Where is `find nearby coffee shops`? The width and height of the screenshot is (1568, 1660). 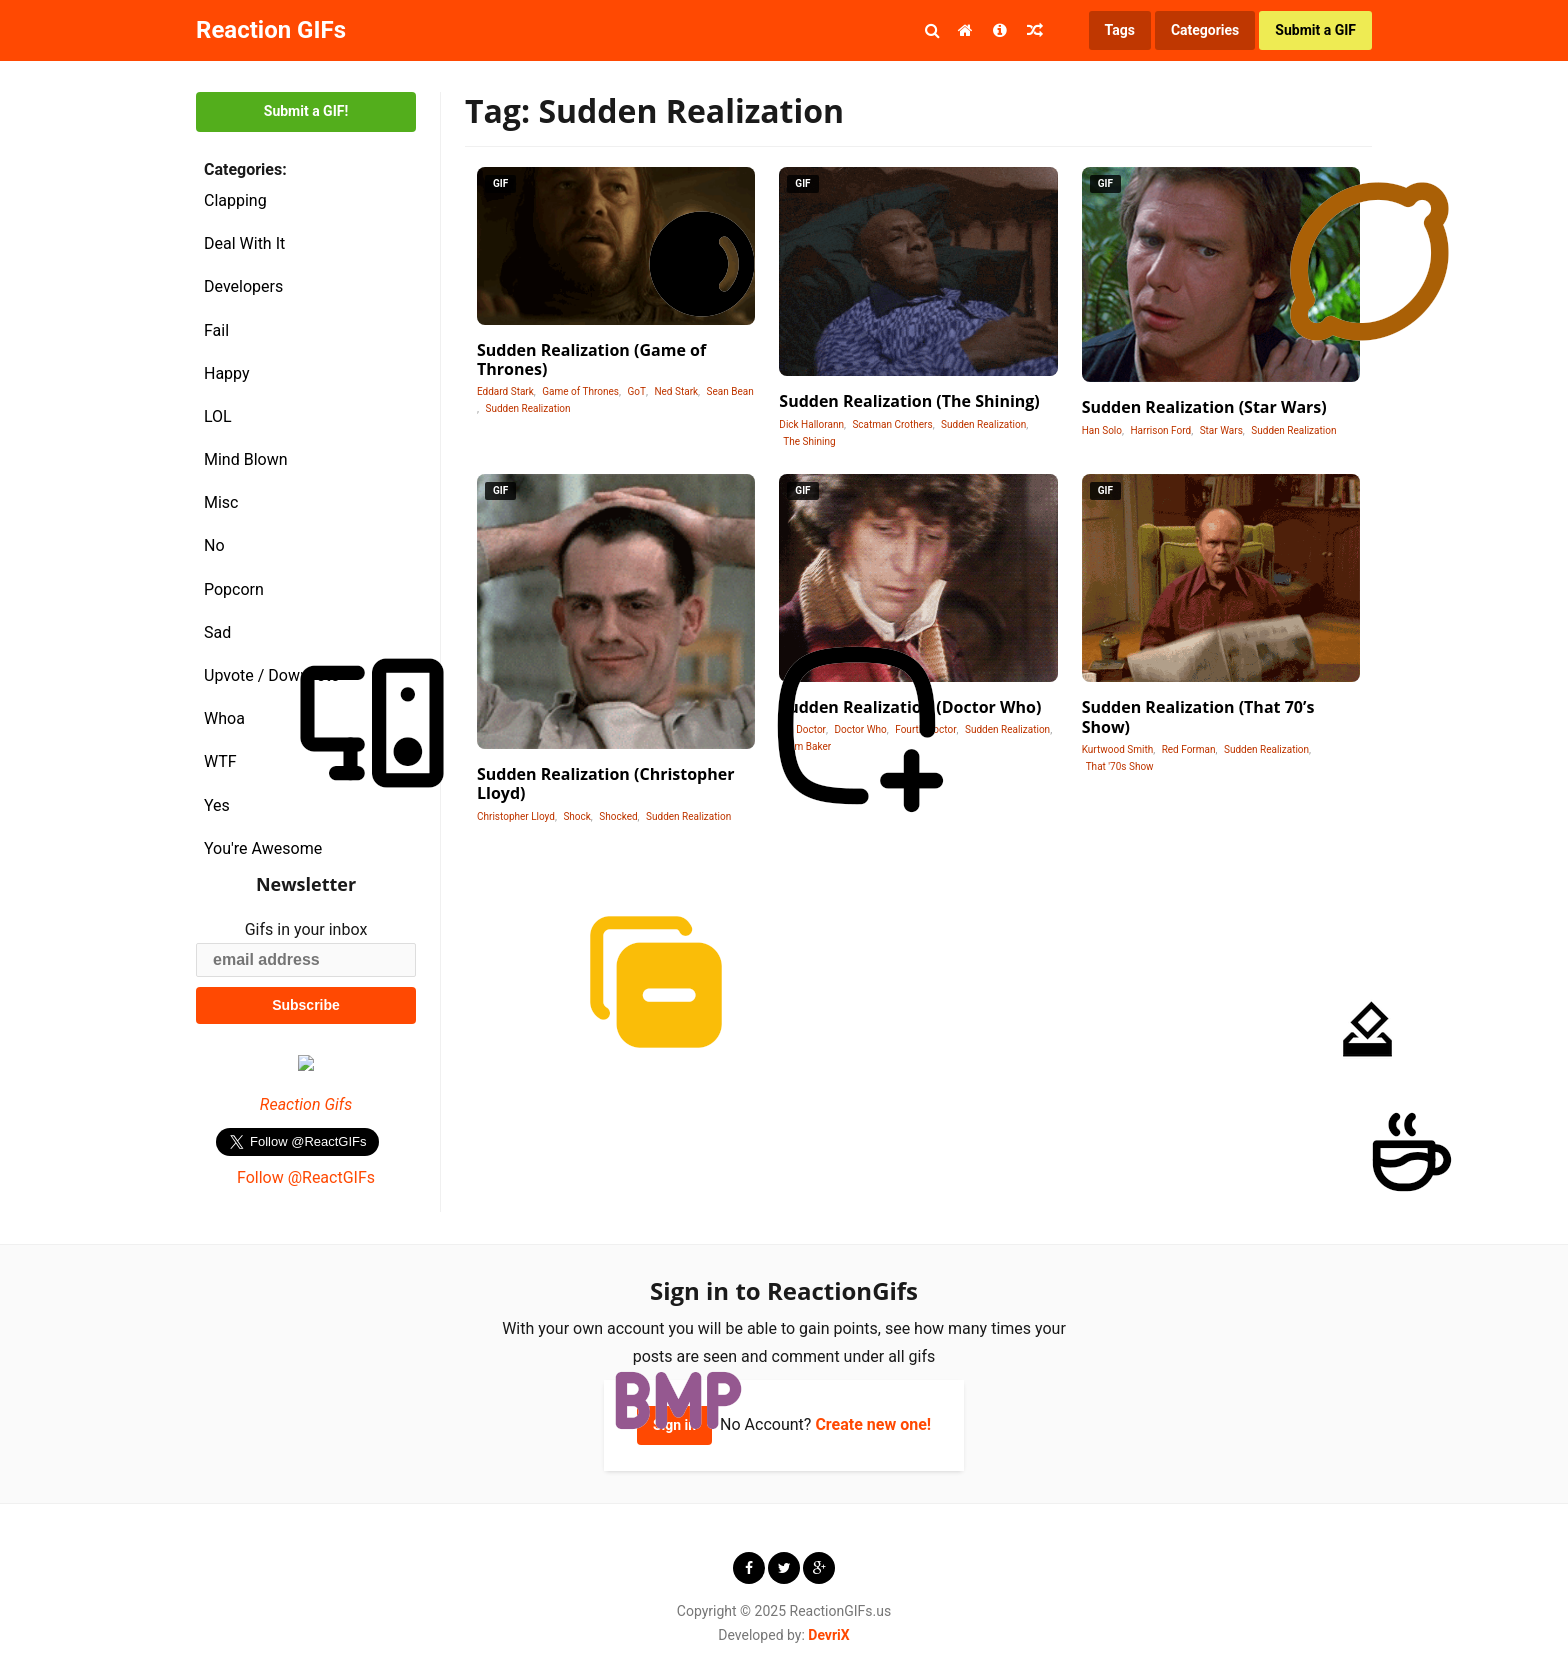
find nearby coffee shops is located at coordinates (1412, 1152).